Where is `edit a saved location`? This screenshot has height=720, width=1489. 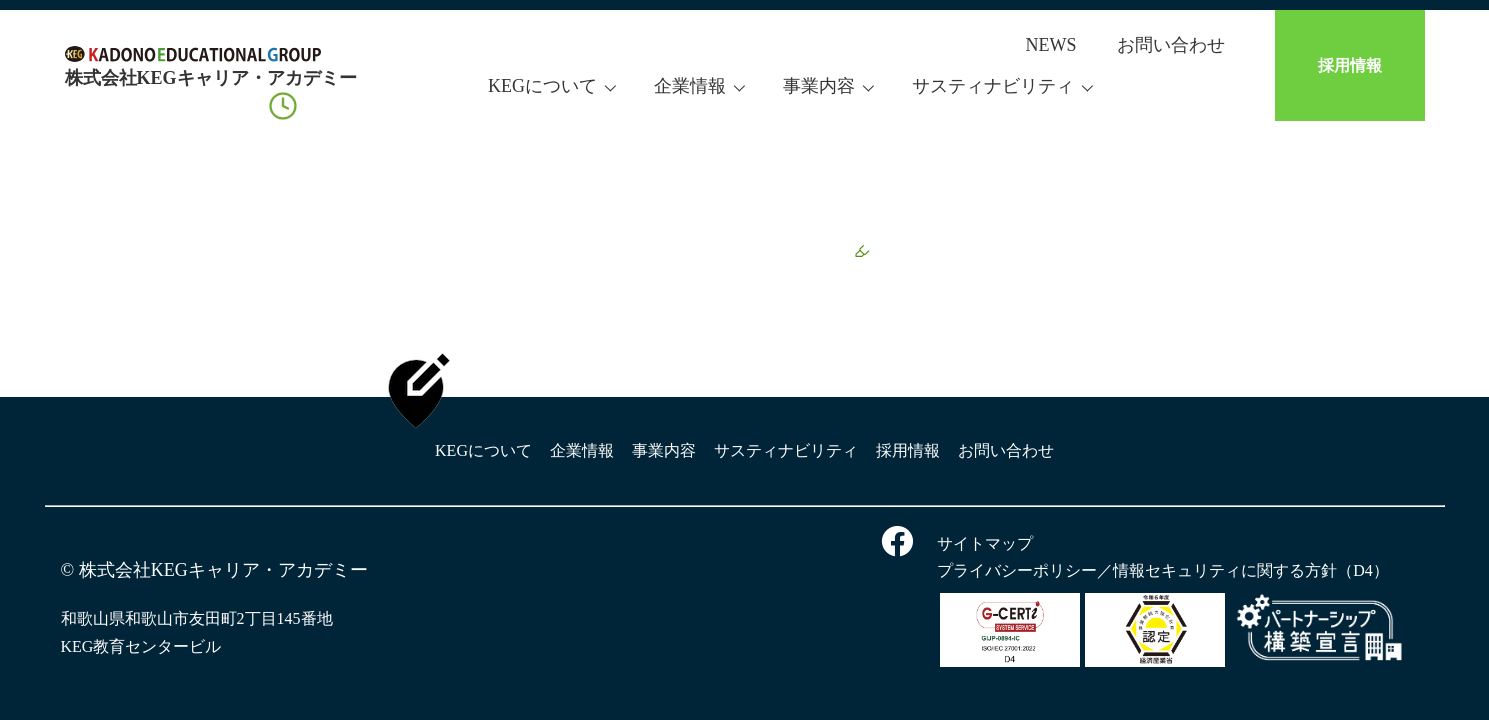
edit a saved location is located at coordinates (416, 394).